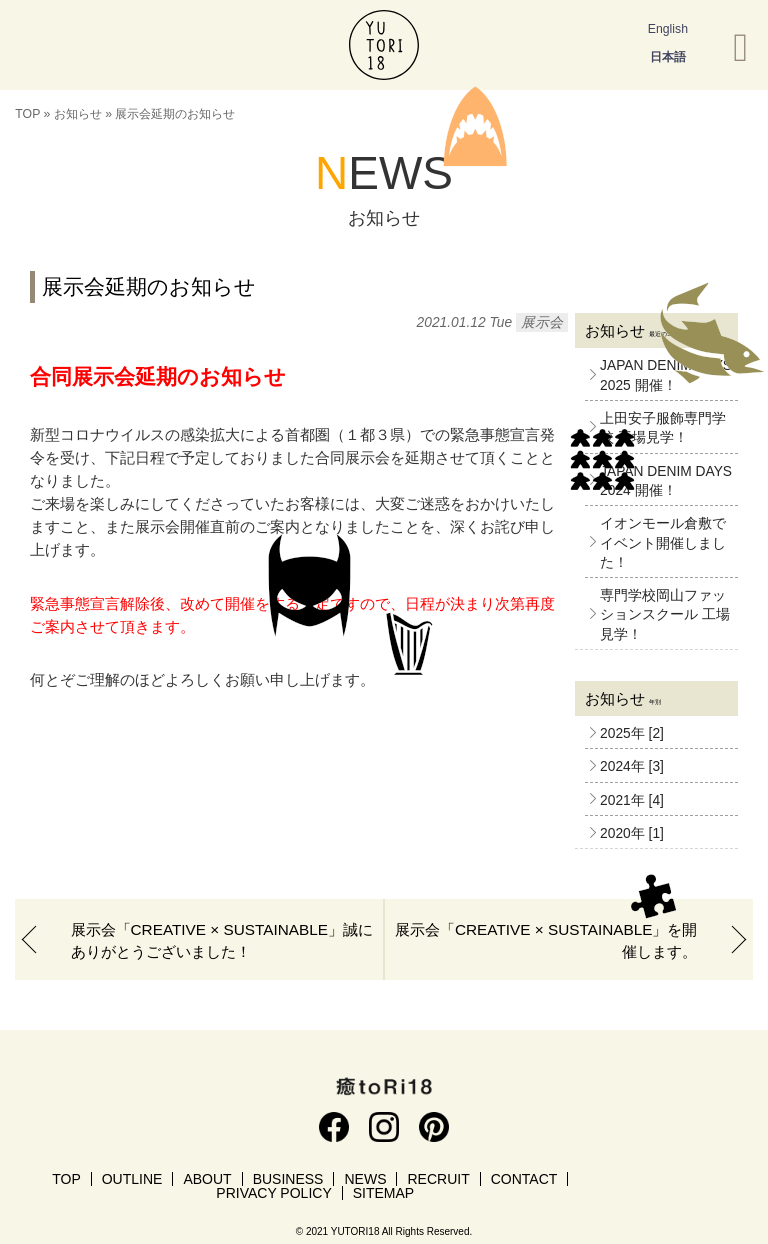  I want to click on select batman or superhero character, so click(309, 585).